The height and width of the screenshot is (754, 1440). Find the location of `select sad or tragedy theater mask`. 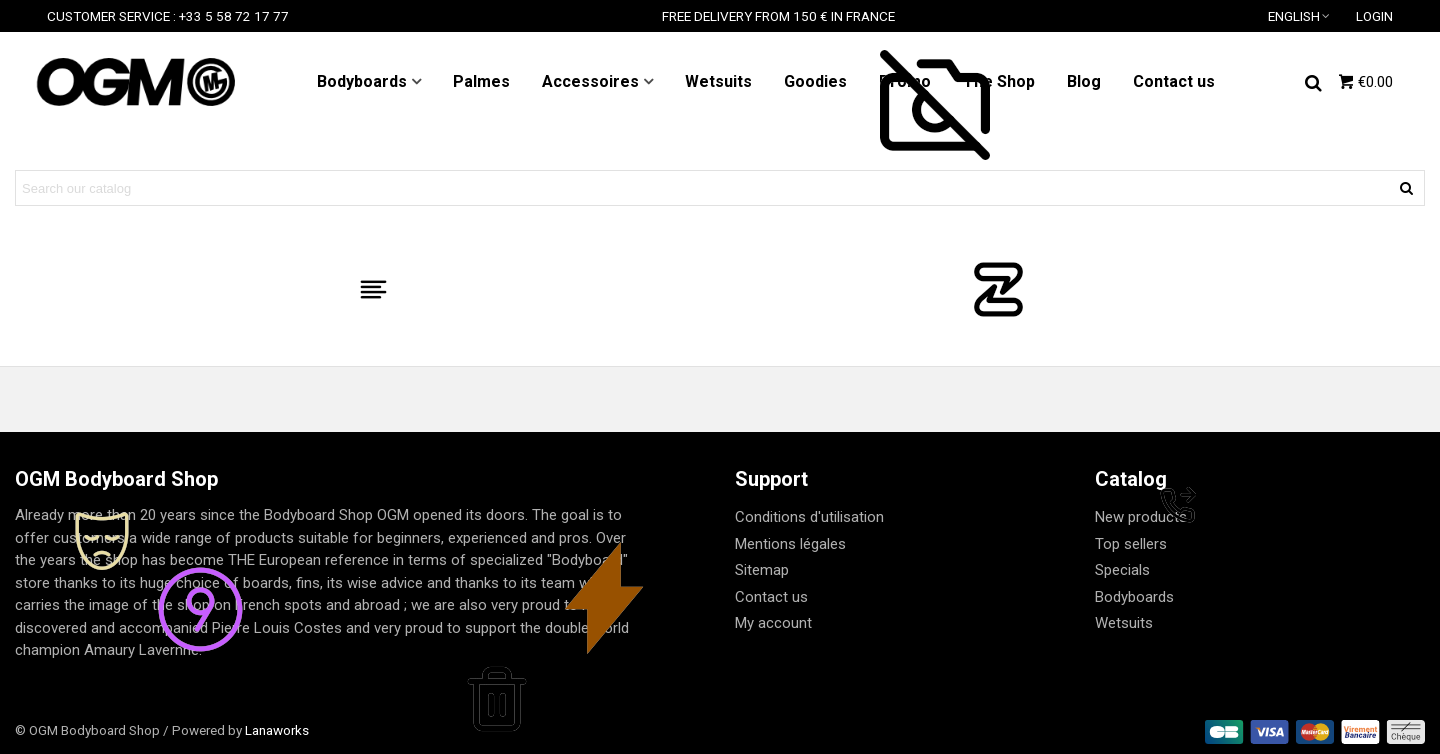

select sad or tragedy theater mask is located at coordinates (102, 539).